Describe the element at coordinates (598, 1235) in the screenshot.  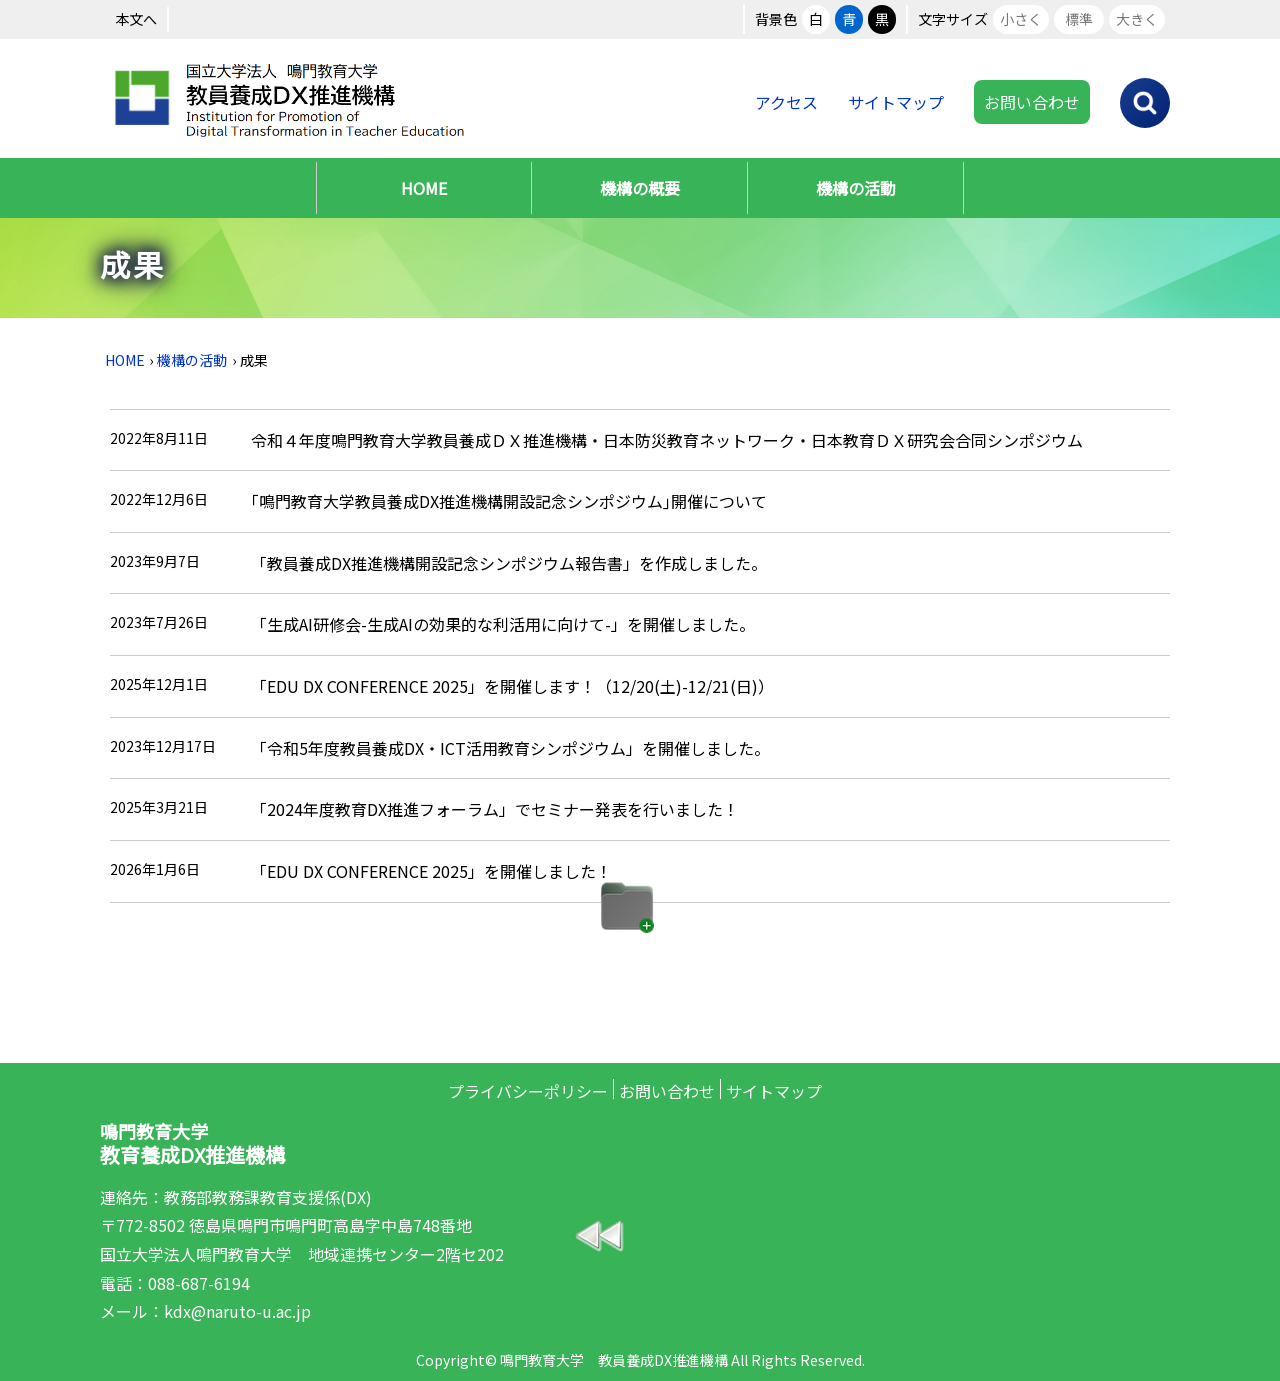
I see `rewind or seek backward in media playback` at that location.